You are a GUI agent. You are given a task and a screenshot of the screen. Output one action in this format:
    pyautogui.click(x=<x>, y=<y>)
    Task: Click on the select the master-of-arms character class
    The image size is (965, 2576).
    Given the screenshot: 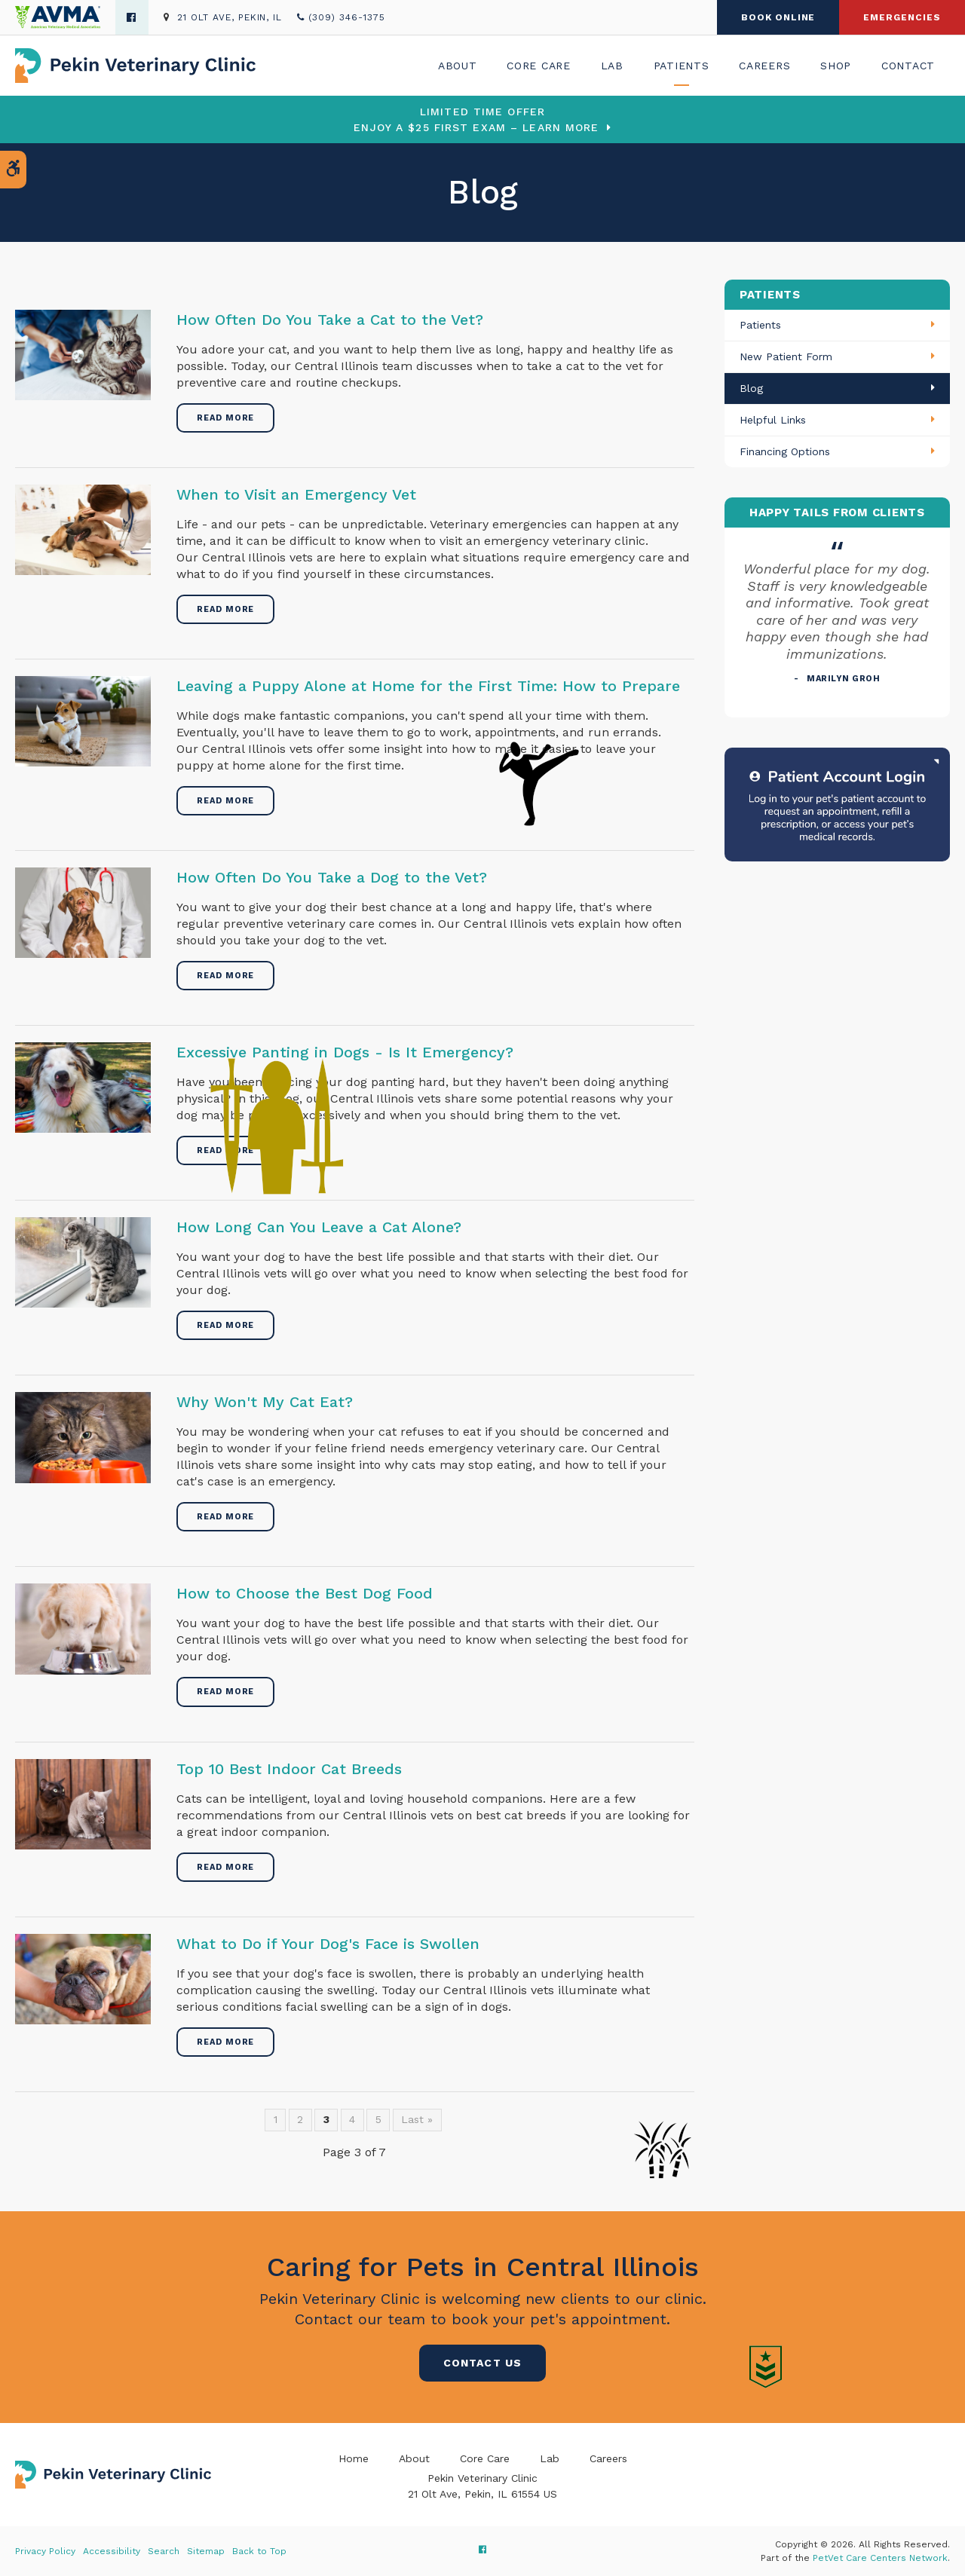 What is the action you would take?
    pyautogui.click(x=275, y=1127)
    